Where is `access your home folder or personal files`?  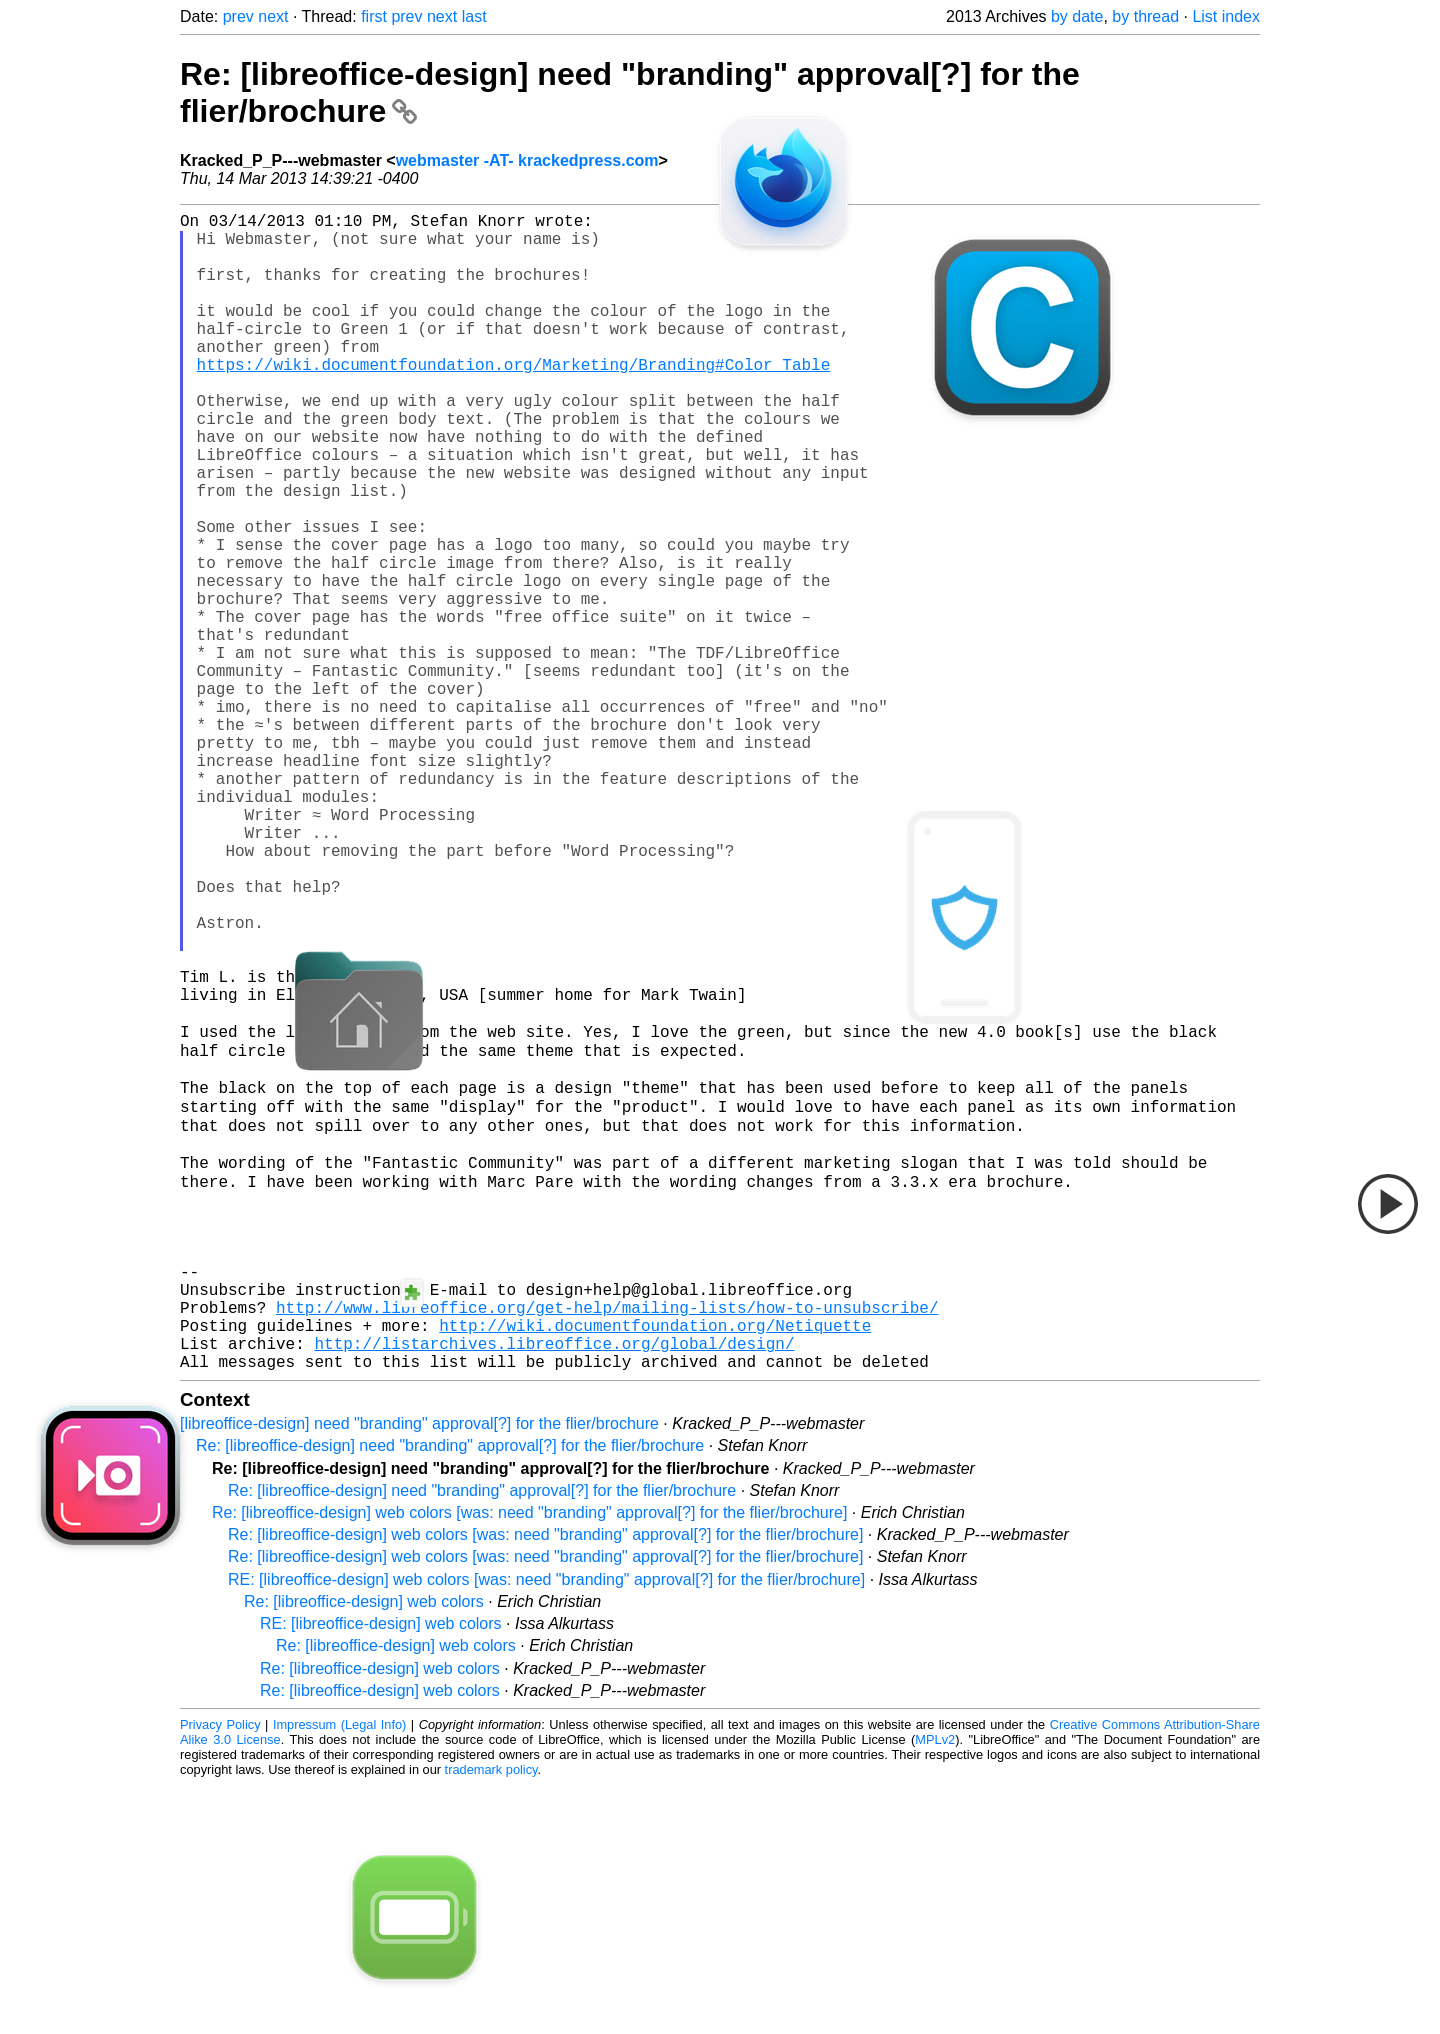 access your home folder or personal files is located at coordinates (359, 1011).